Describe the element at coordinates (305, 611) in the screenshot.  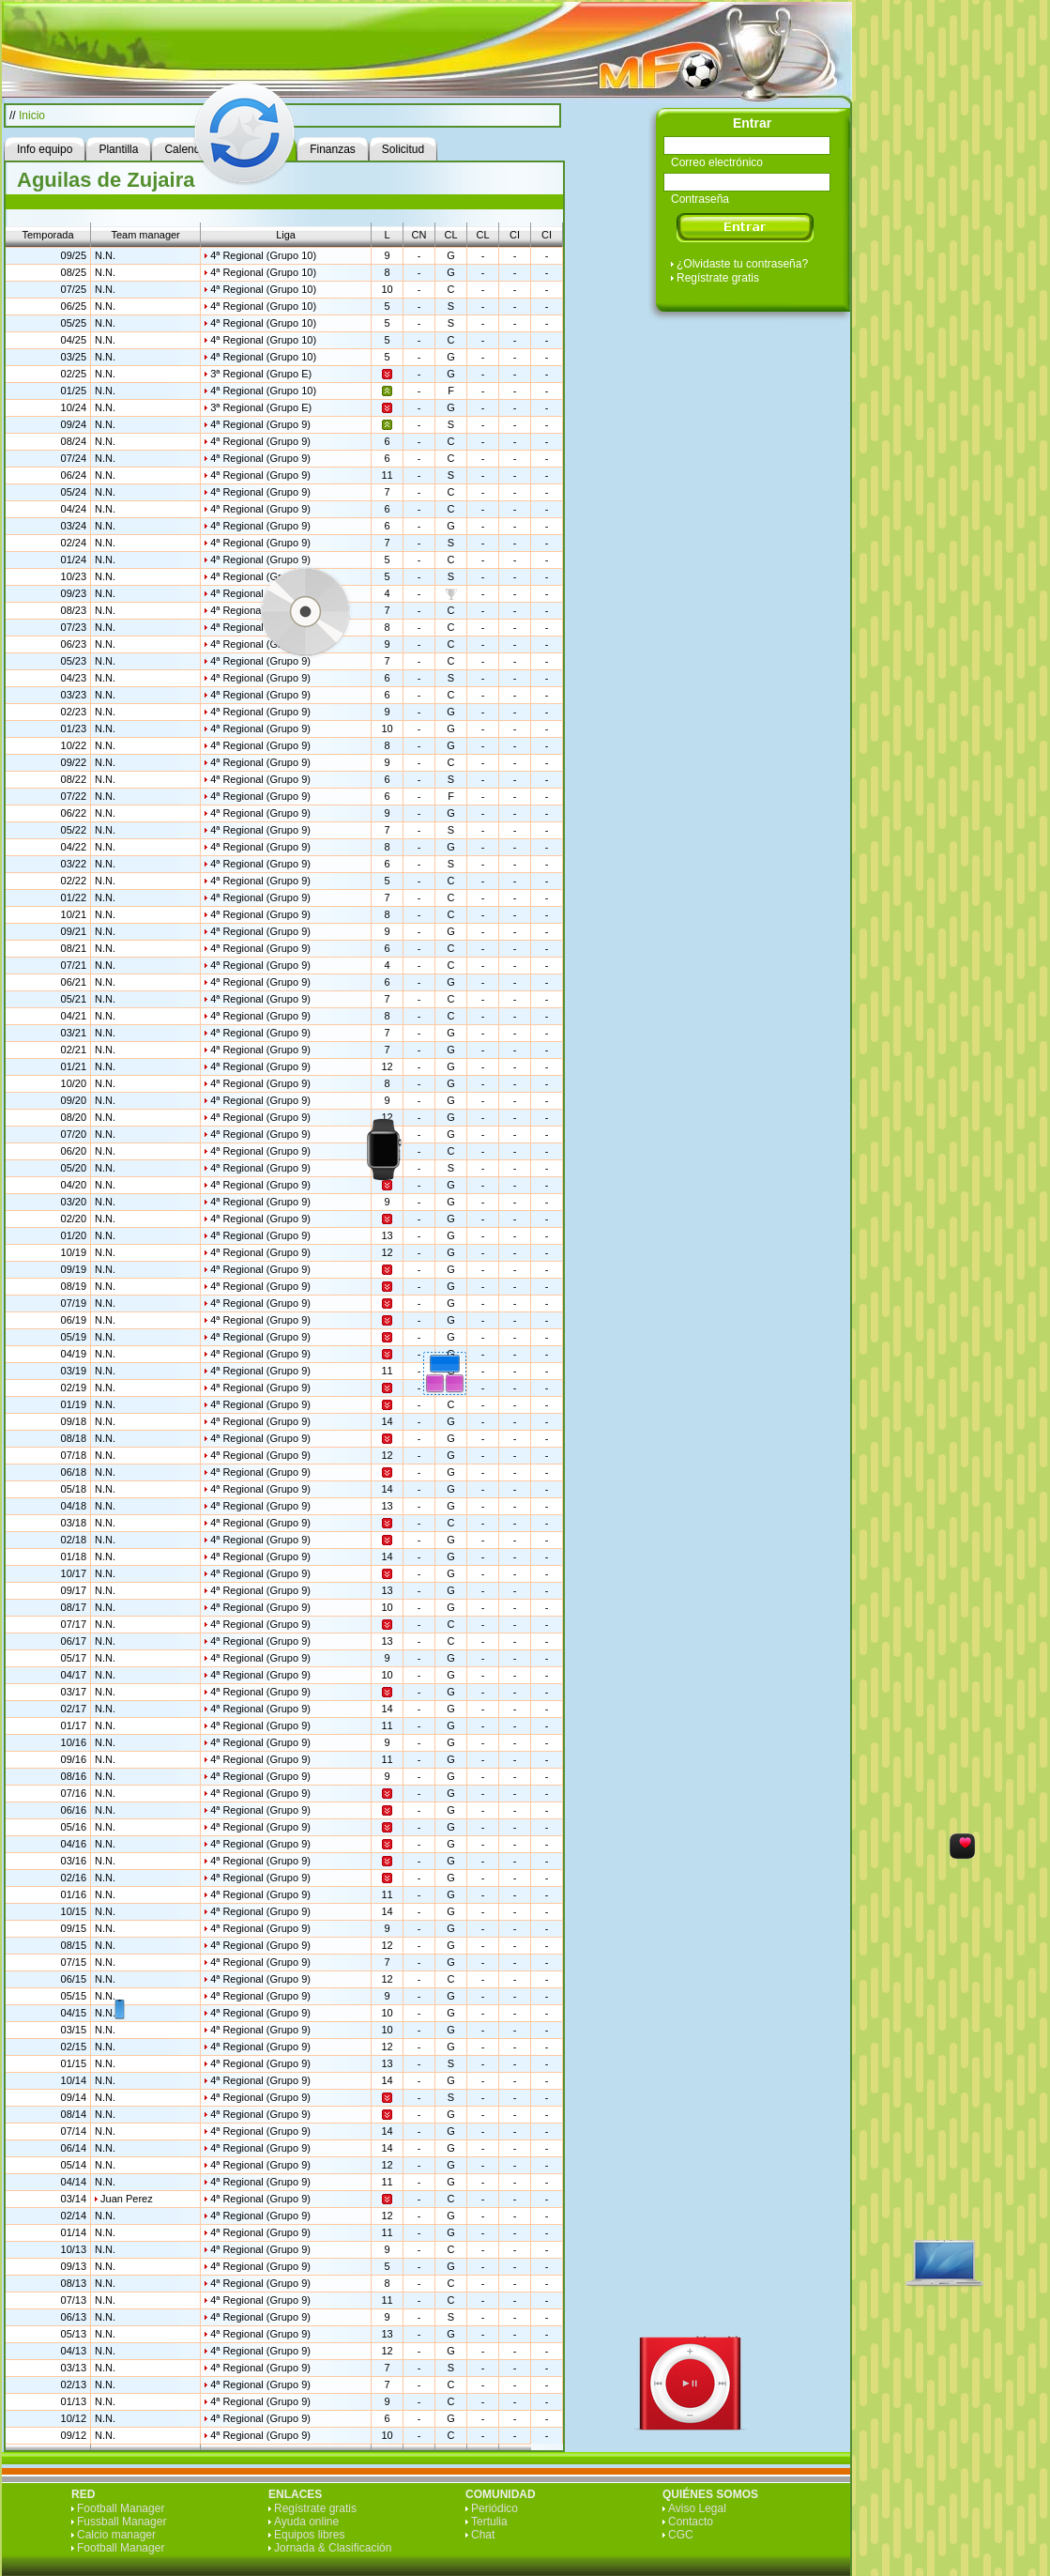
I see `access CD-ROM drive or optical disc contents` at that location.